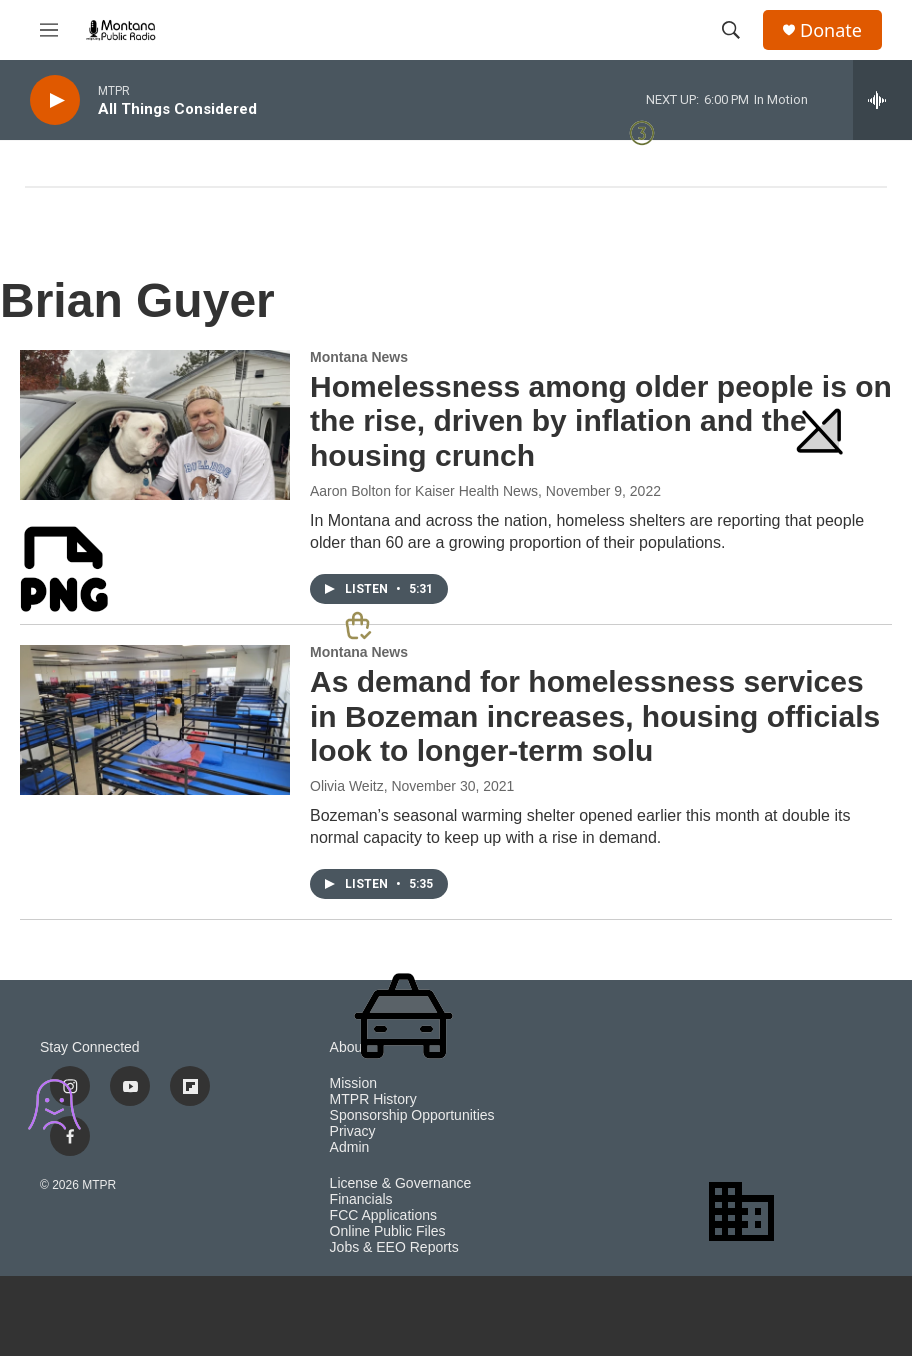 This screenshot has height=1356, width=912. I want to click on indicates step three in a multi-step process, so click(642, 133).